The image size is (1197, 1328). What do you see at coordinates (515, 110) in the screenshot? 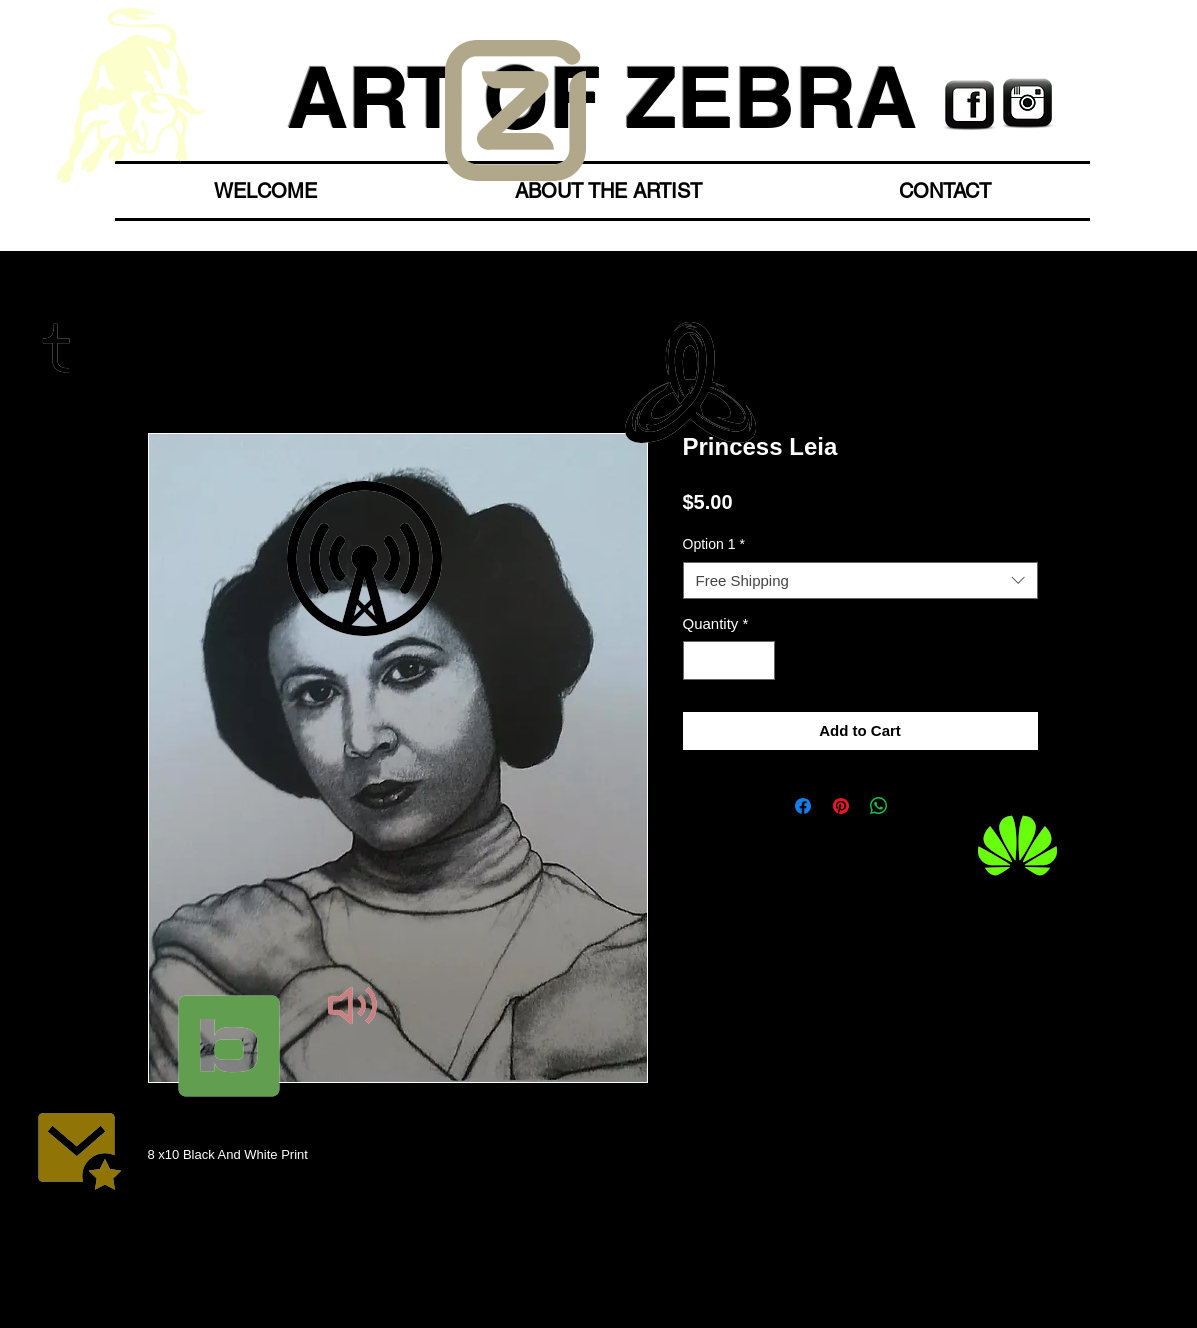
I see `open the ziggo app` at bounding box center [515, 110].